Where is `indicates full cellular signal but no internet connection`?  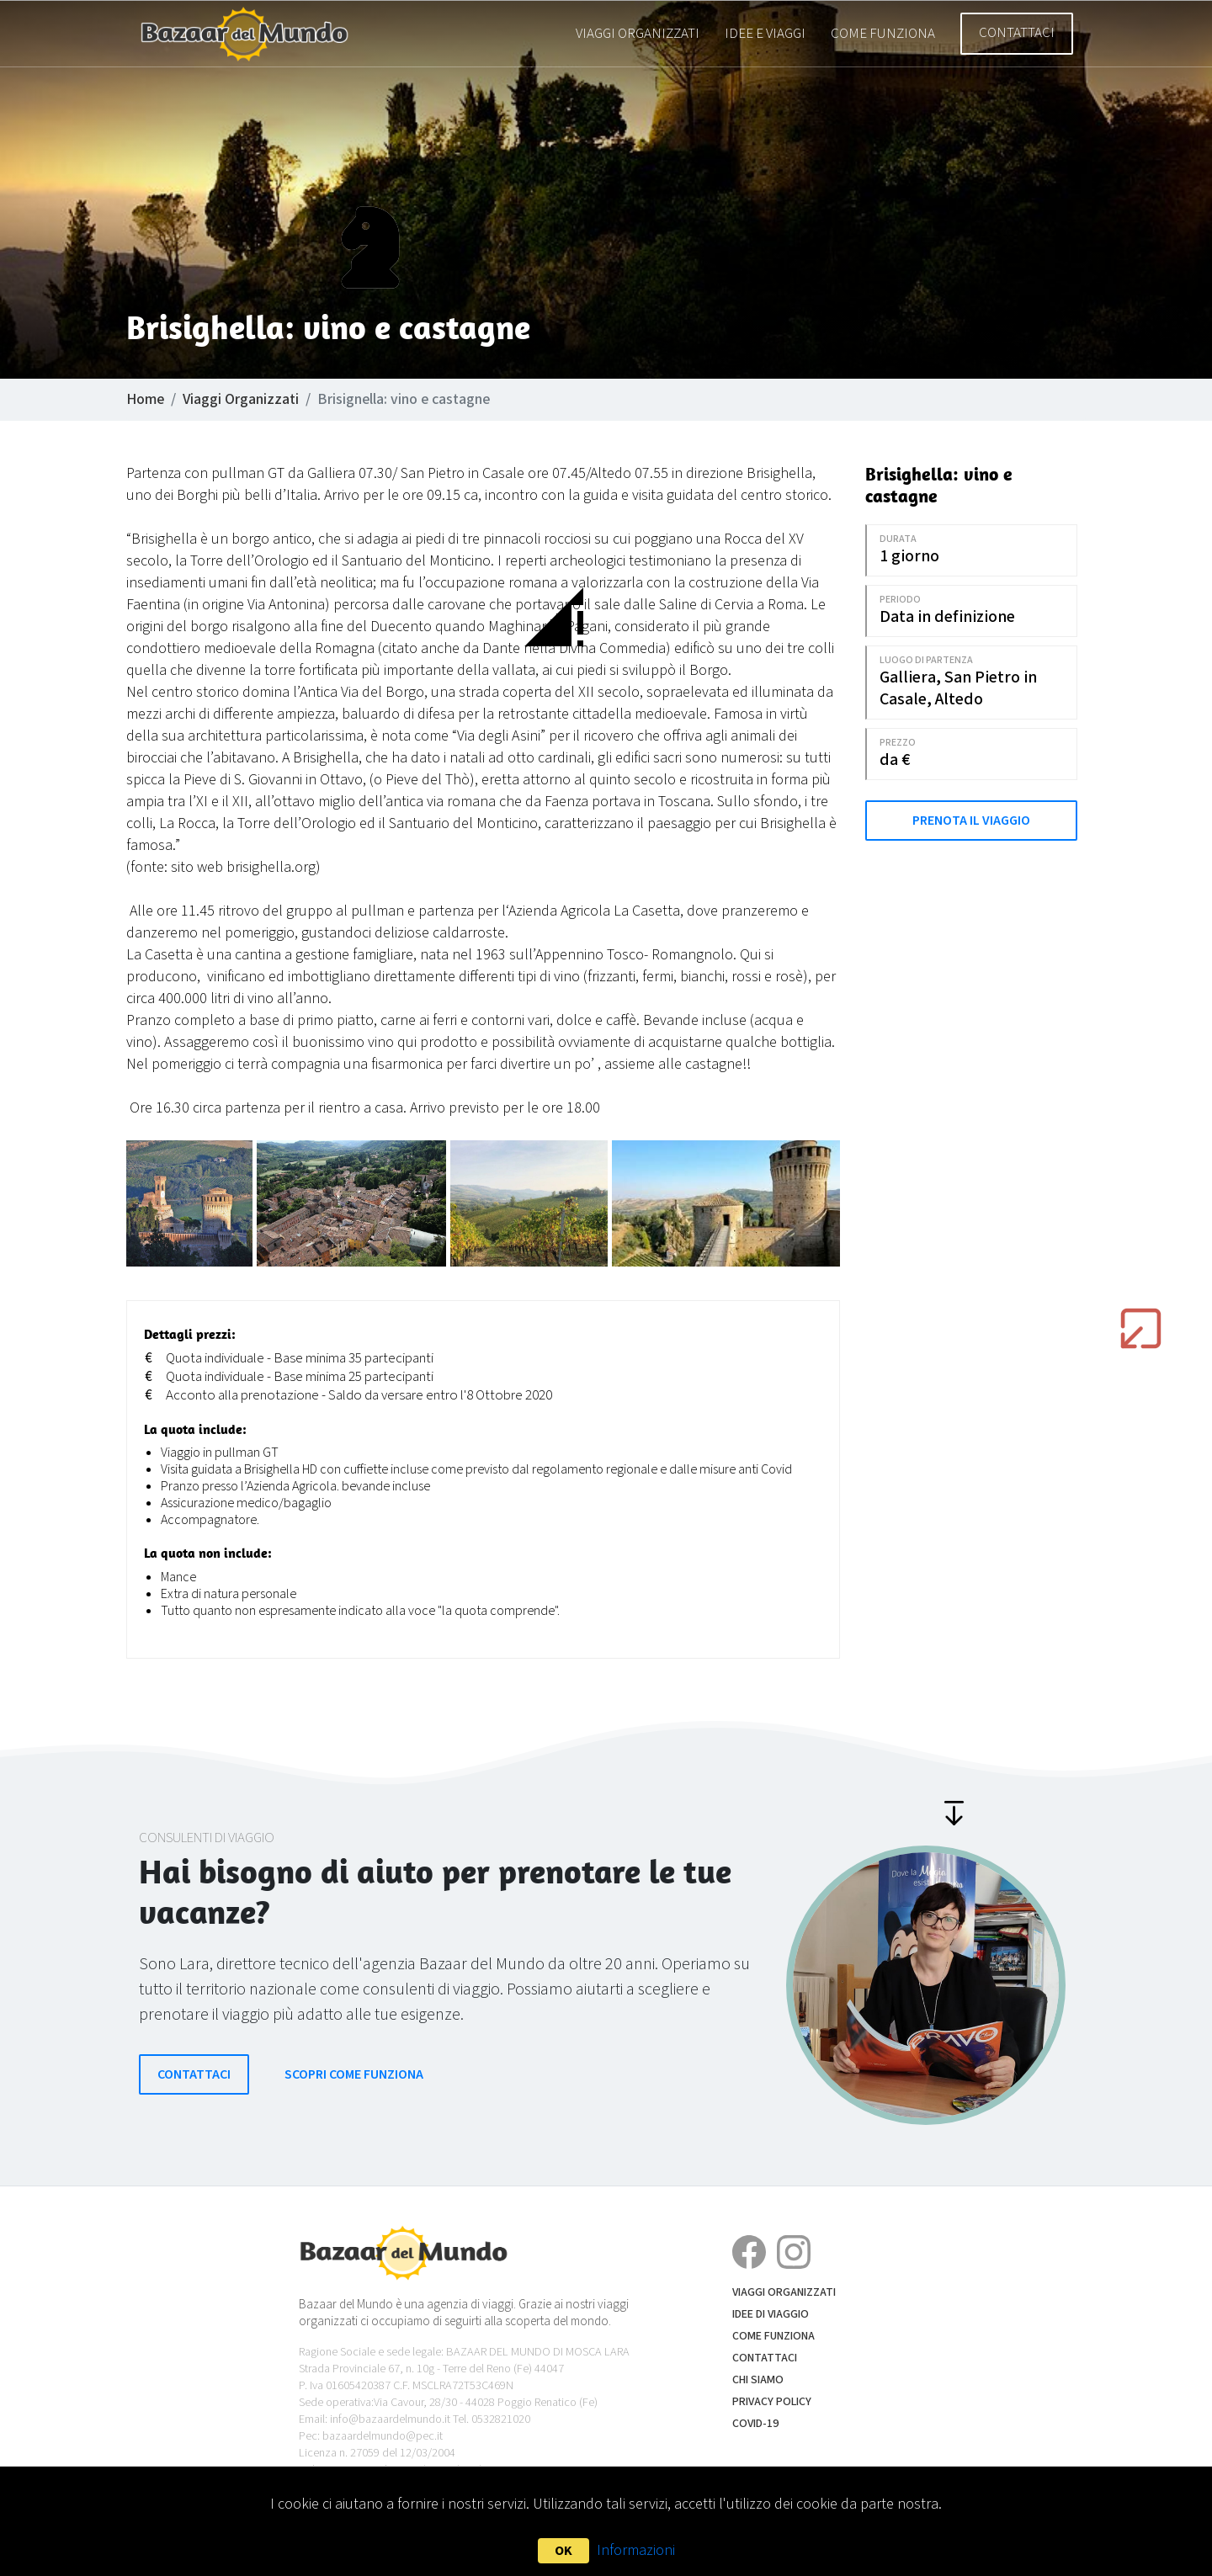
indicates full cellular signal but no internet connection is located at coordinates (554, 617).